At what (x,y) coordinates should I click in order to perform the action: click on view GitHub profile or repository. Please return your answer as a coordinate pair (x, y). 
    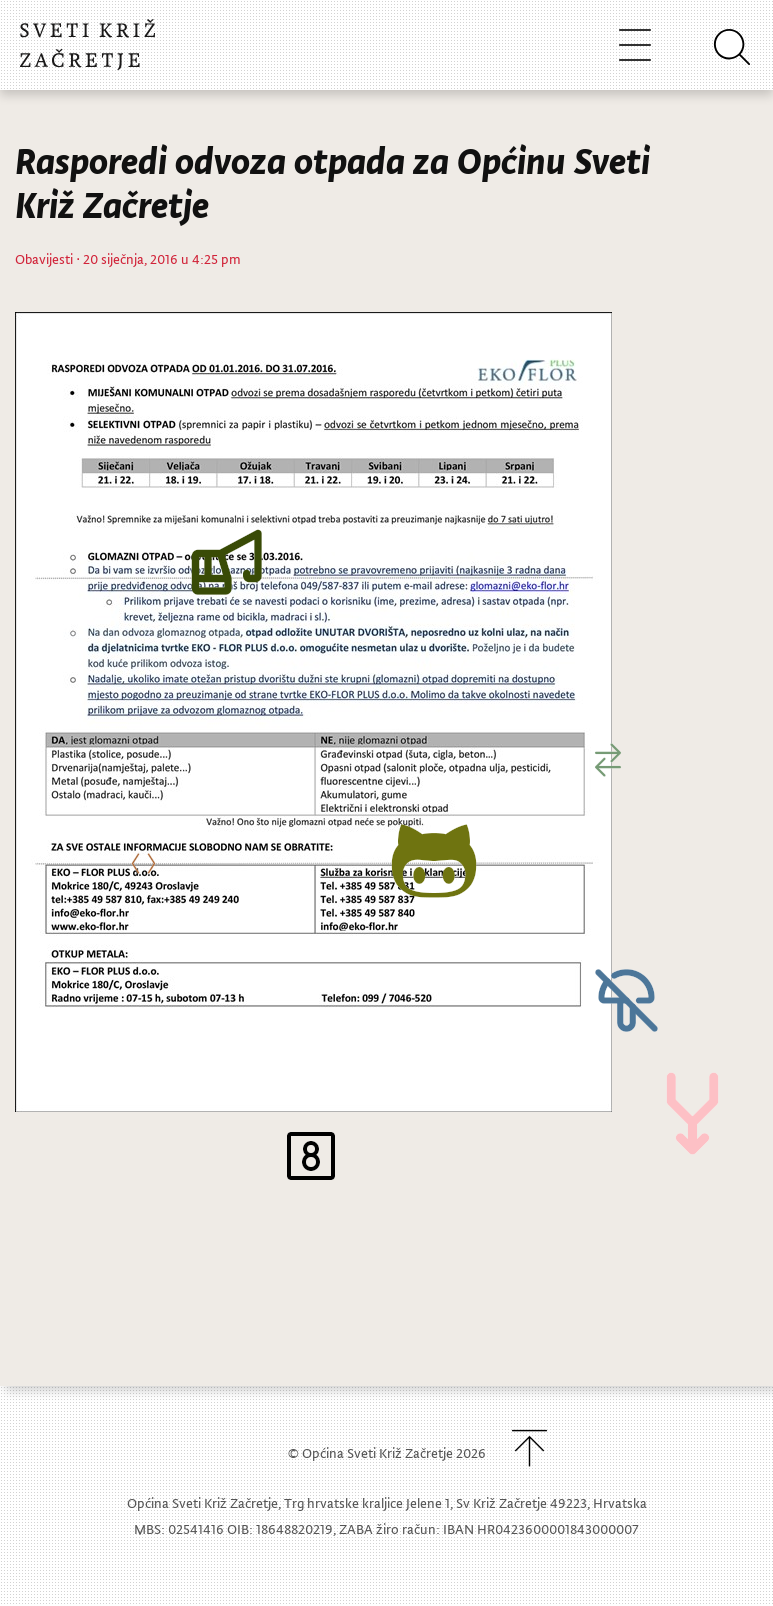
    Looking at the image, I should click on (434, 861).